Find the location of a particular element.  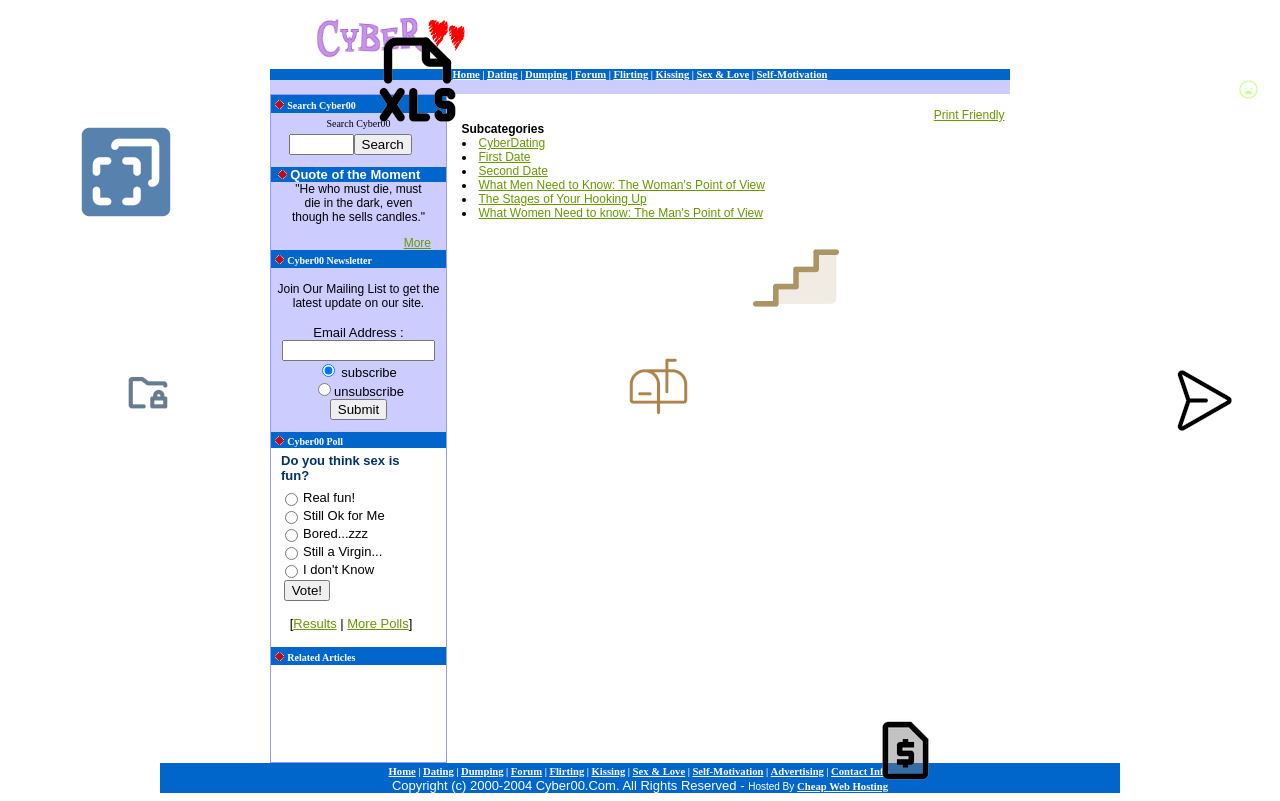

access a password-protected folder is located at coordinates (148, 392).